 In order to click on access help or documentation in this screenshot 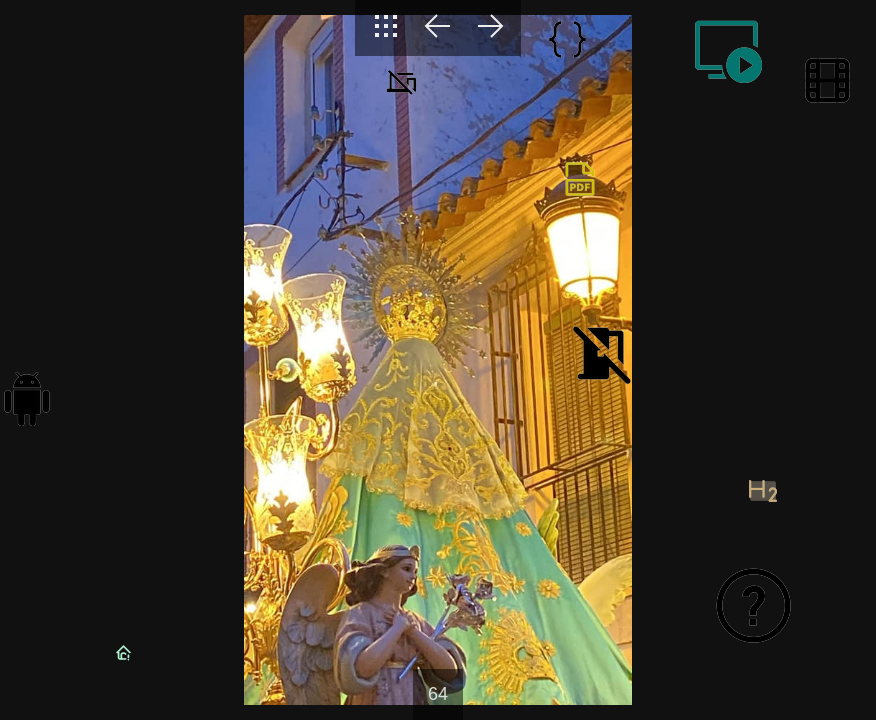, I will do `click(756, 608)`.